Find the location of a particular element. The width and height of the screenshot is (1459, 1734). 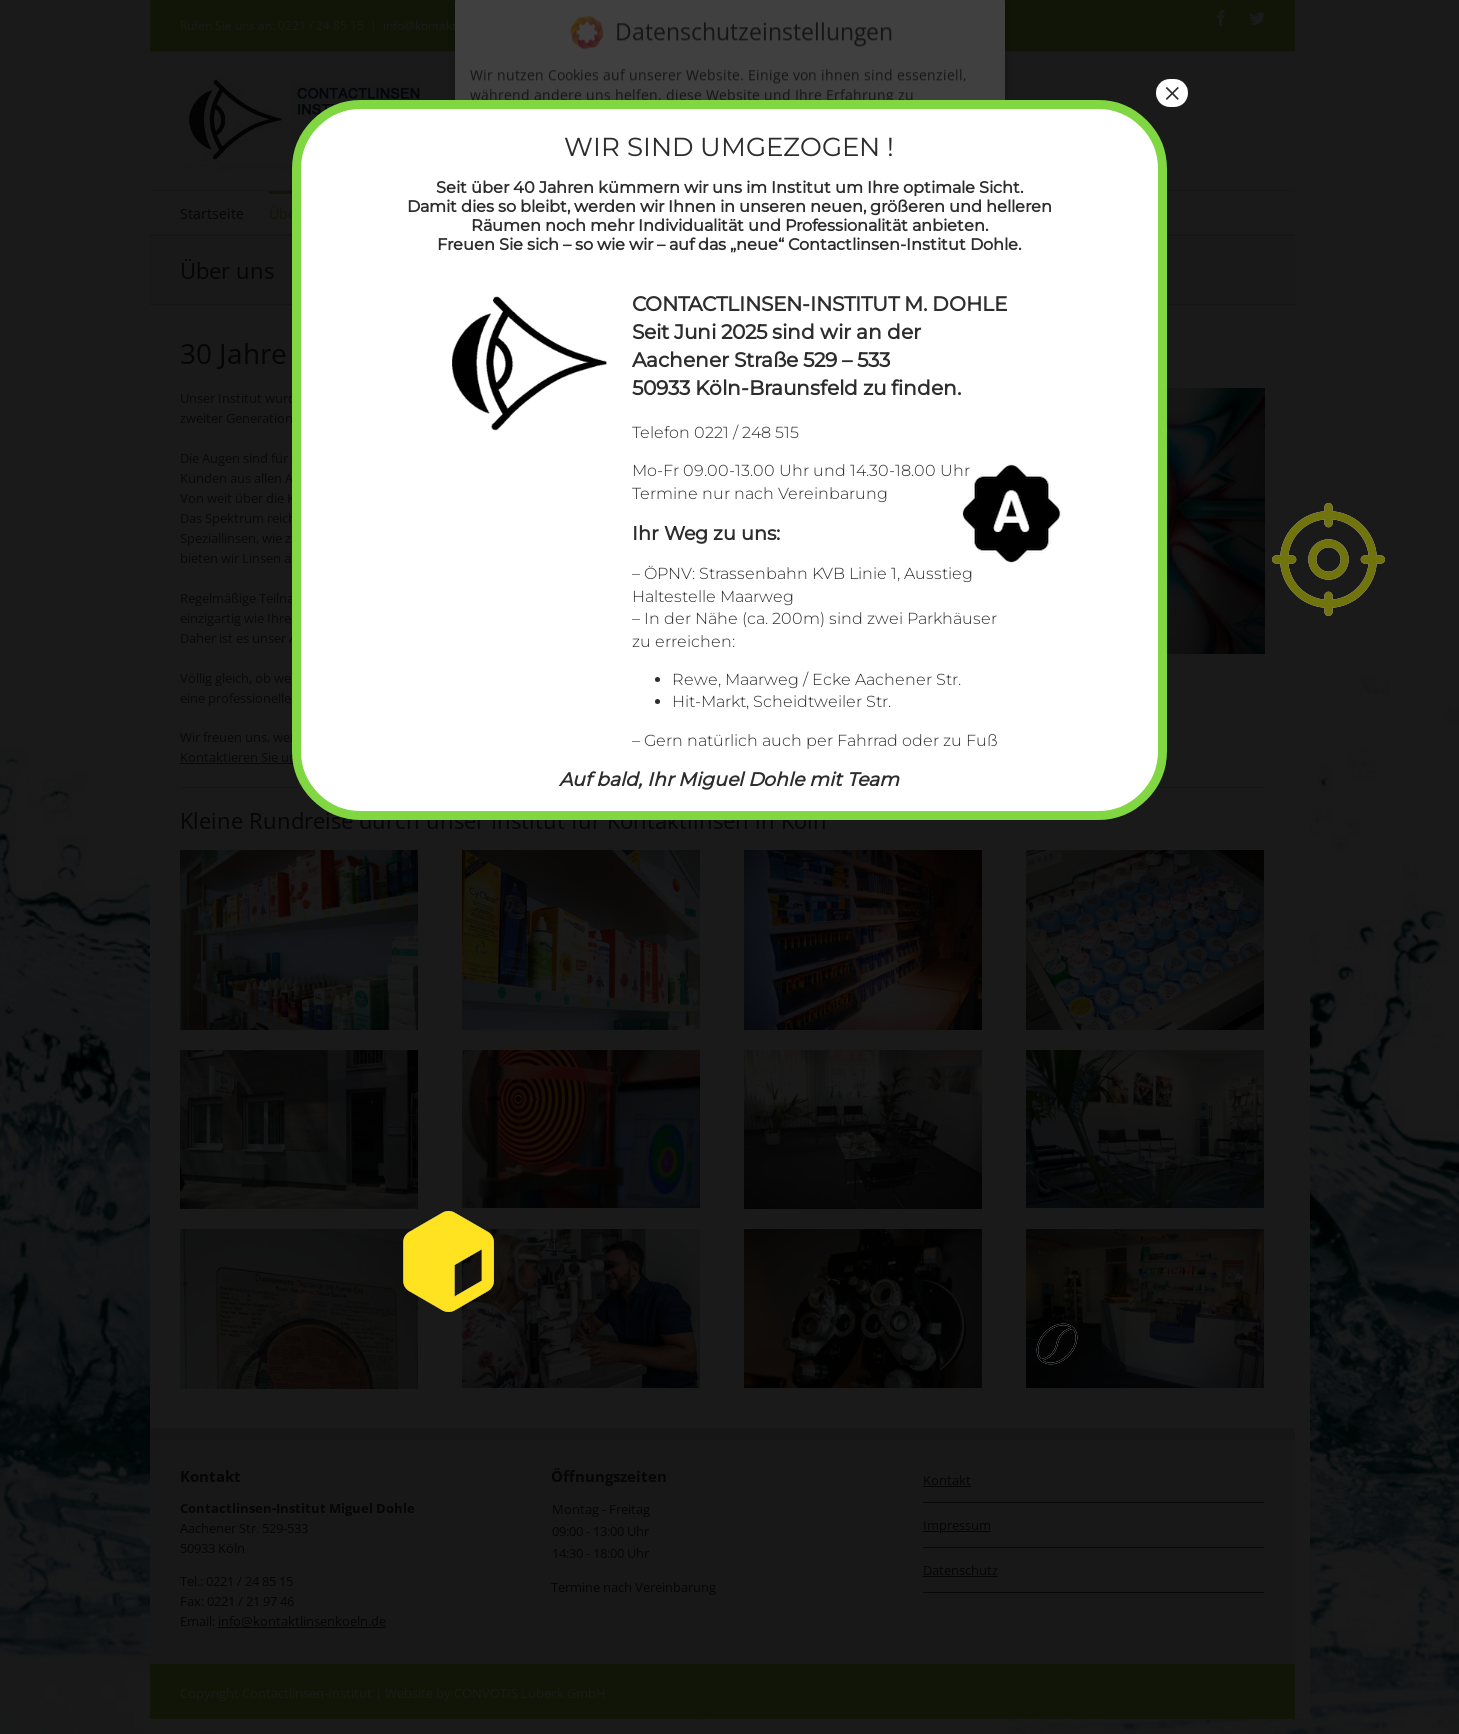

enable automatic brightness adjustment is located at coordinates (1011, 513).